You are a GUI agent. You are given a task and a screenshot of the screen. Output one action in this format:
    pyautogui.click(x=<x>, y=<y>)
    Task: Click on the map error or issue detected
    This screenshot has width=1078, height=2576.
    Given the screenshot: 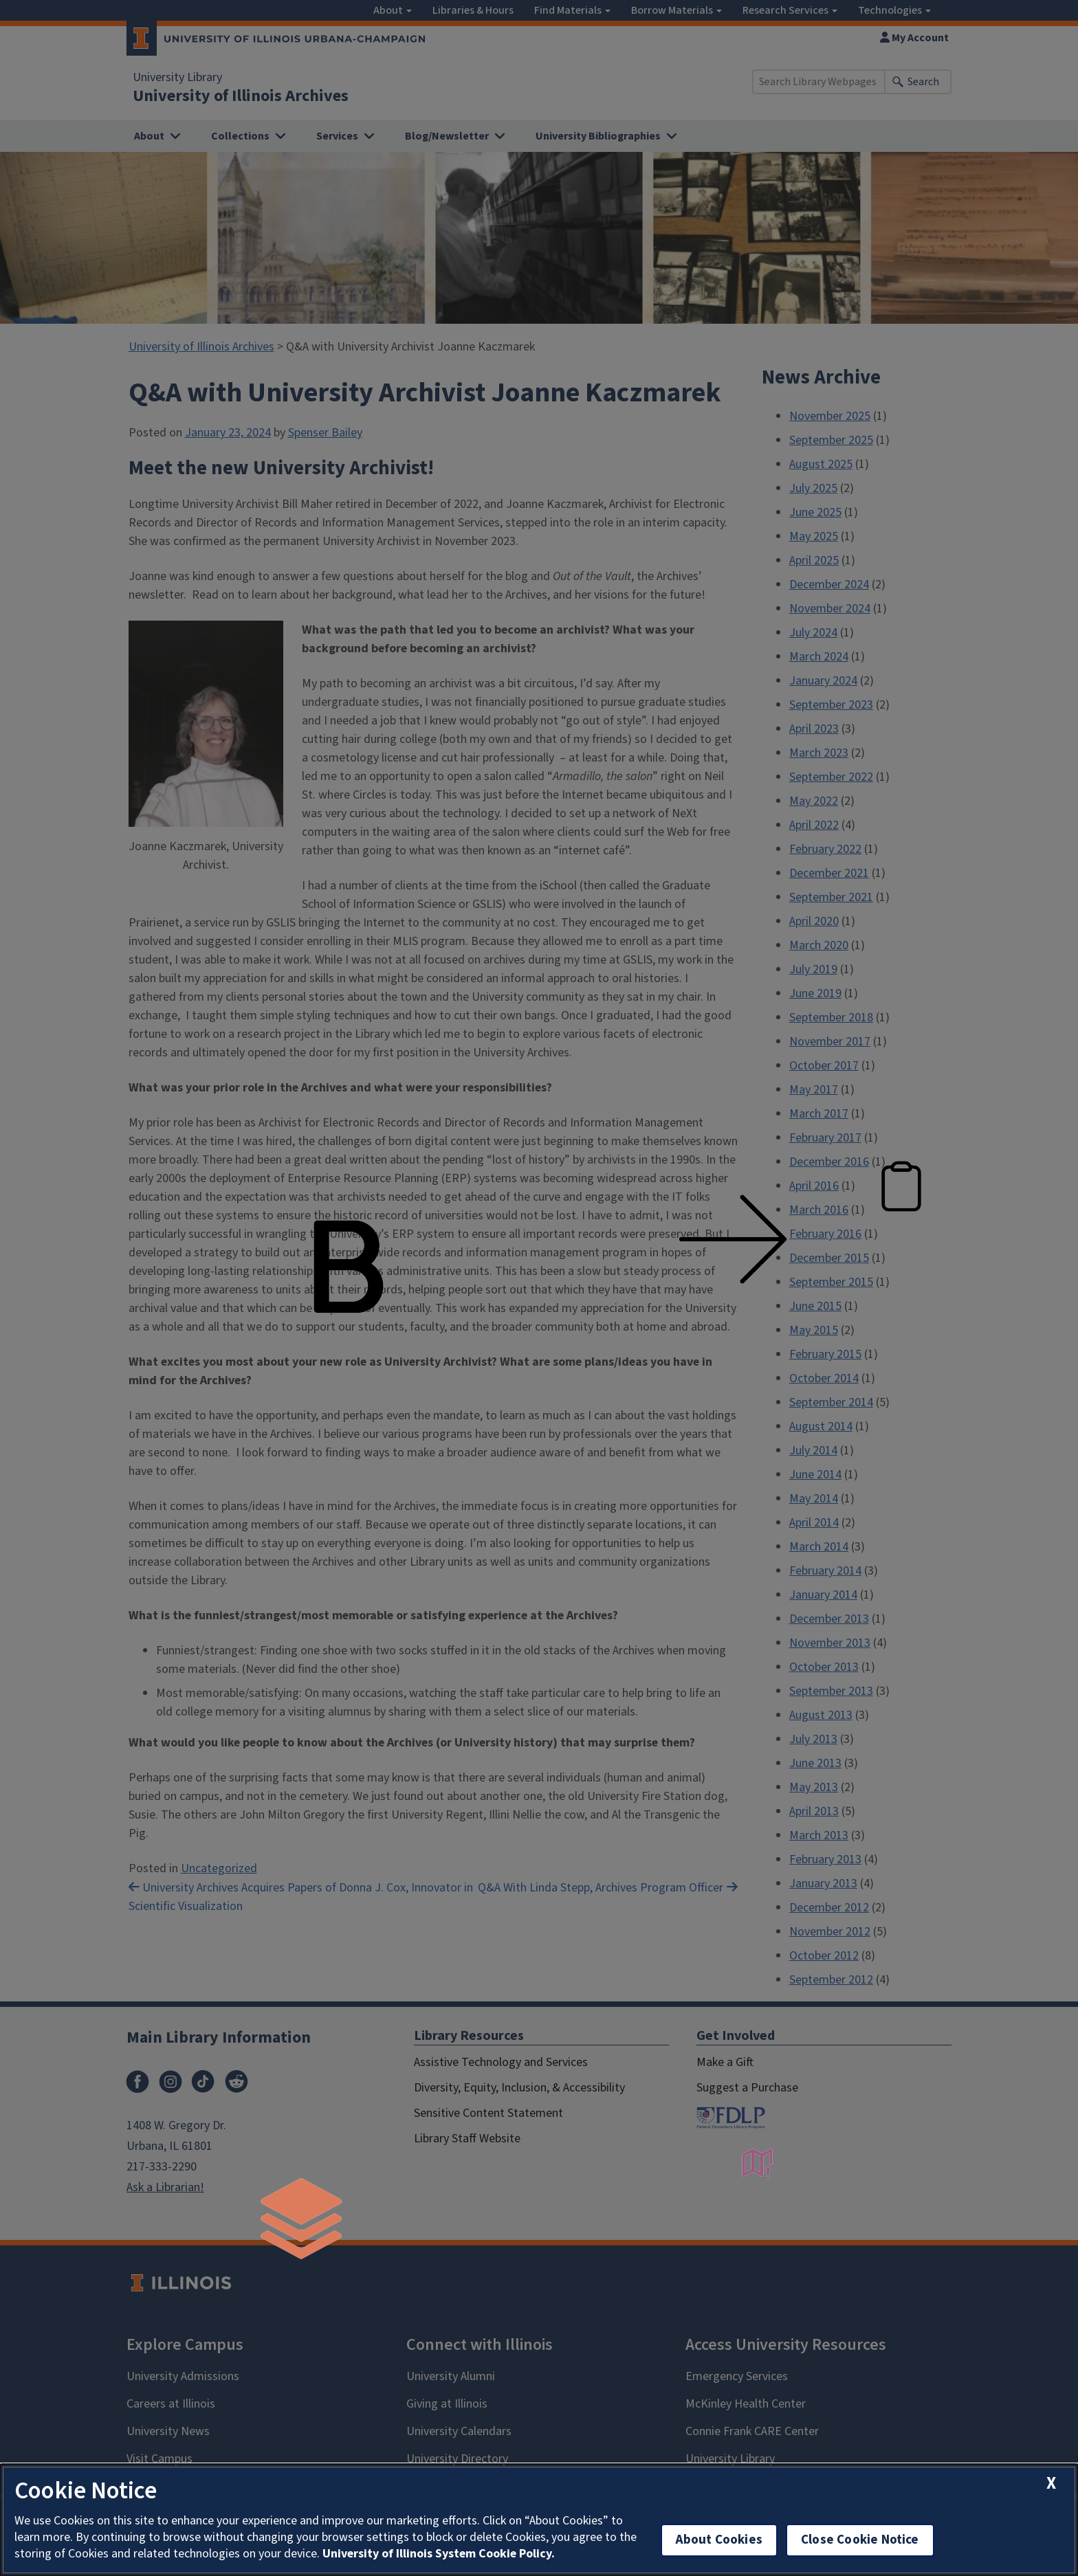 What is the action you would take?
    pyautogui.click(x=757, y=2162)
    